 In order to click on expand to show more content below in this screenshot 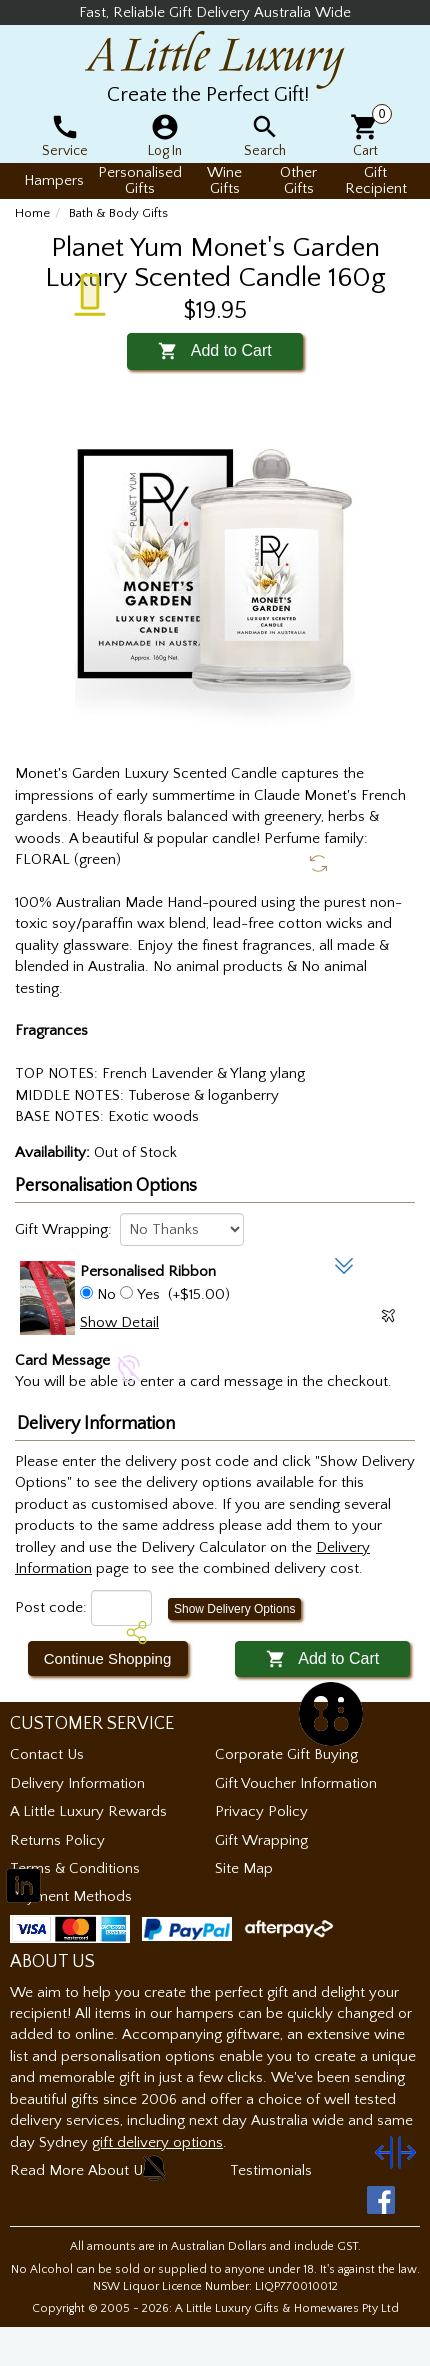, I will do `click(344, 1266)`.